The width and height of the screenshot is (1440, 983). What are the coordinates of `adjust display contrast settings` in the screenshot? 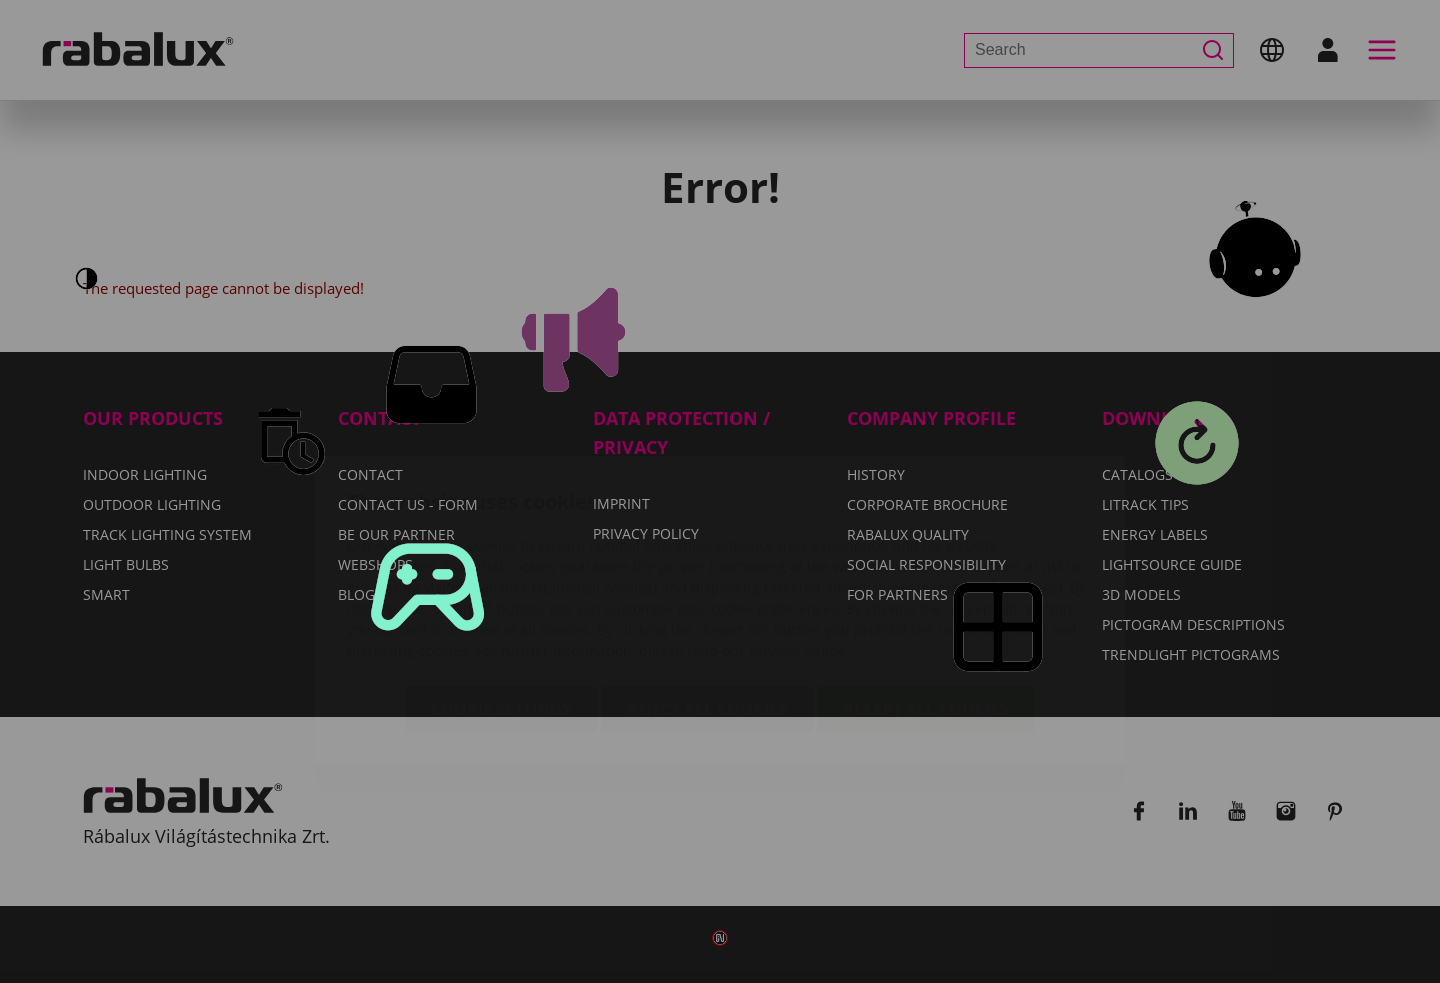 It's located at (86, 278).